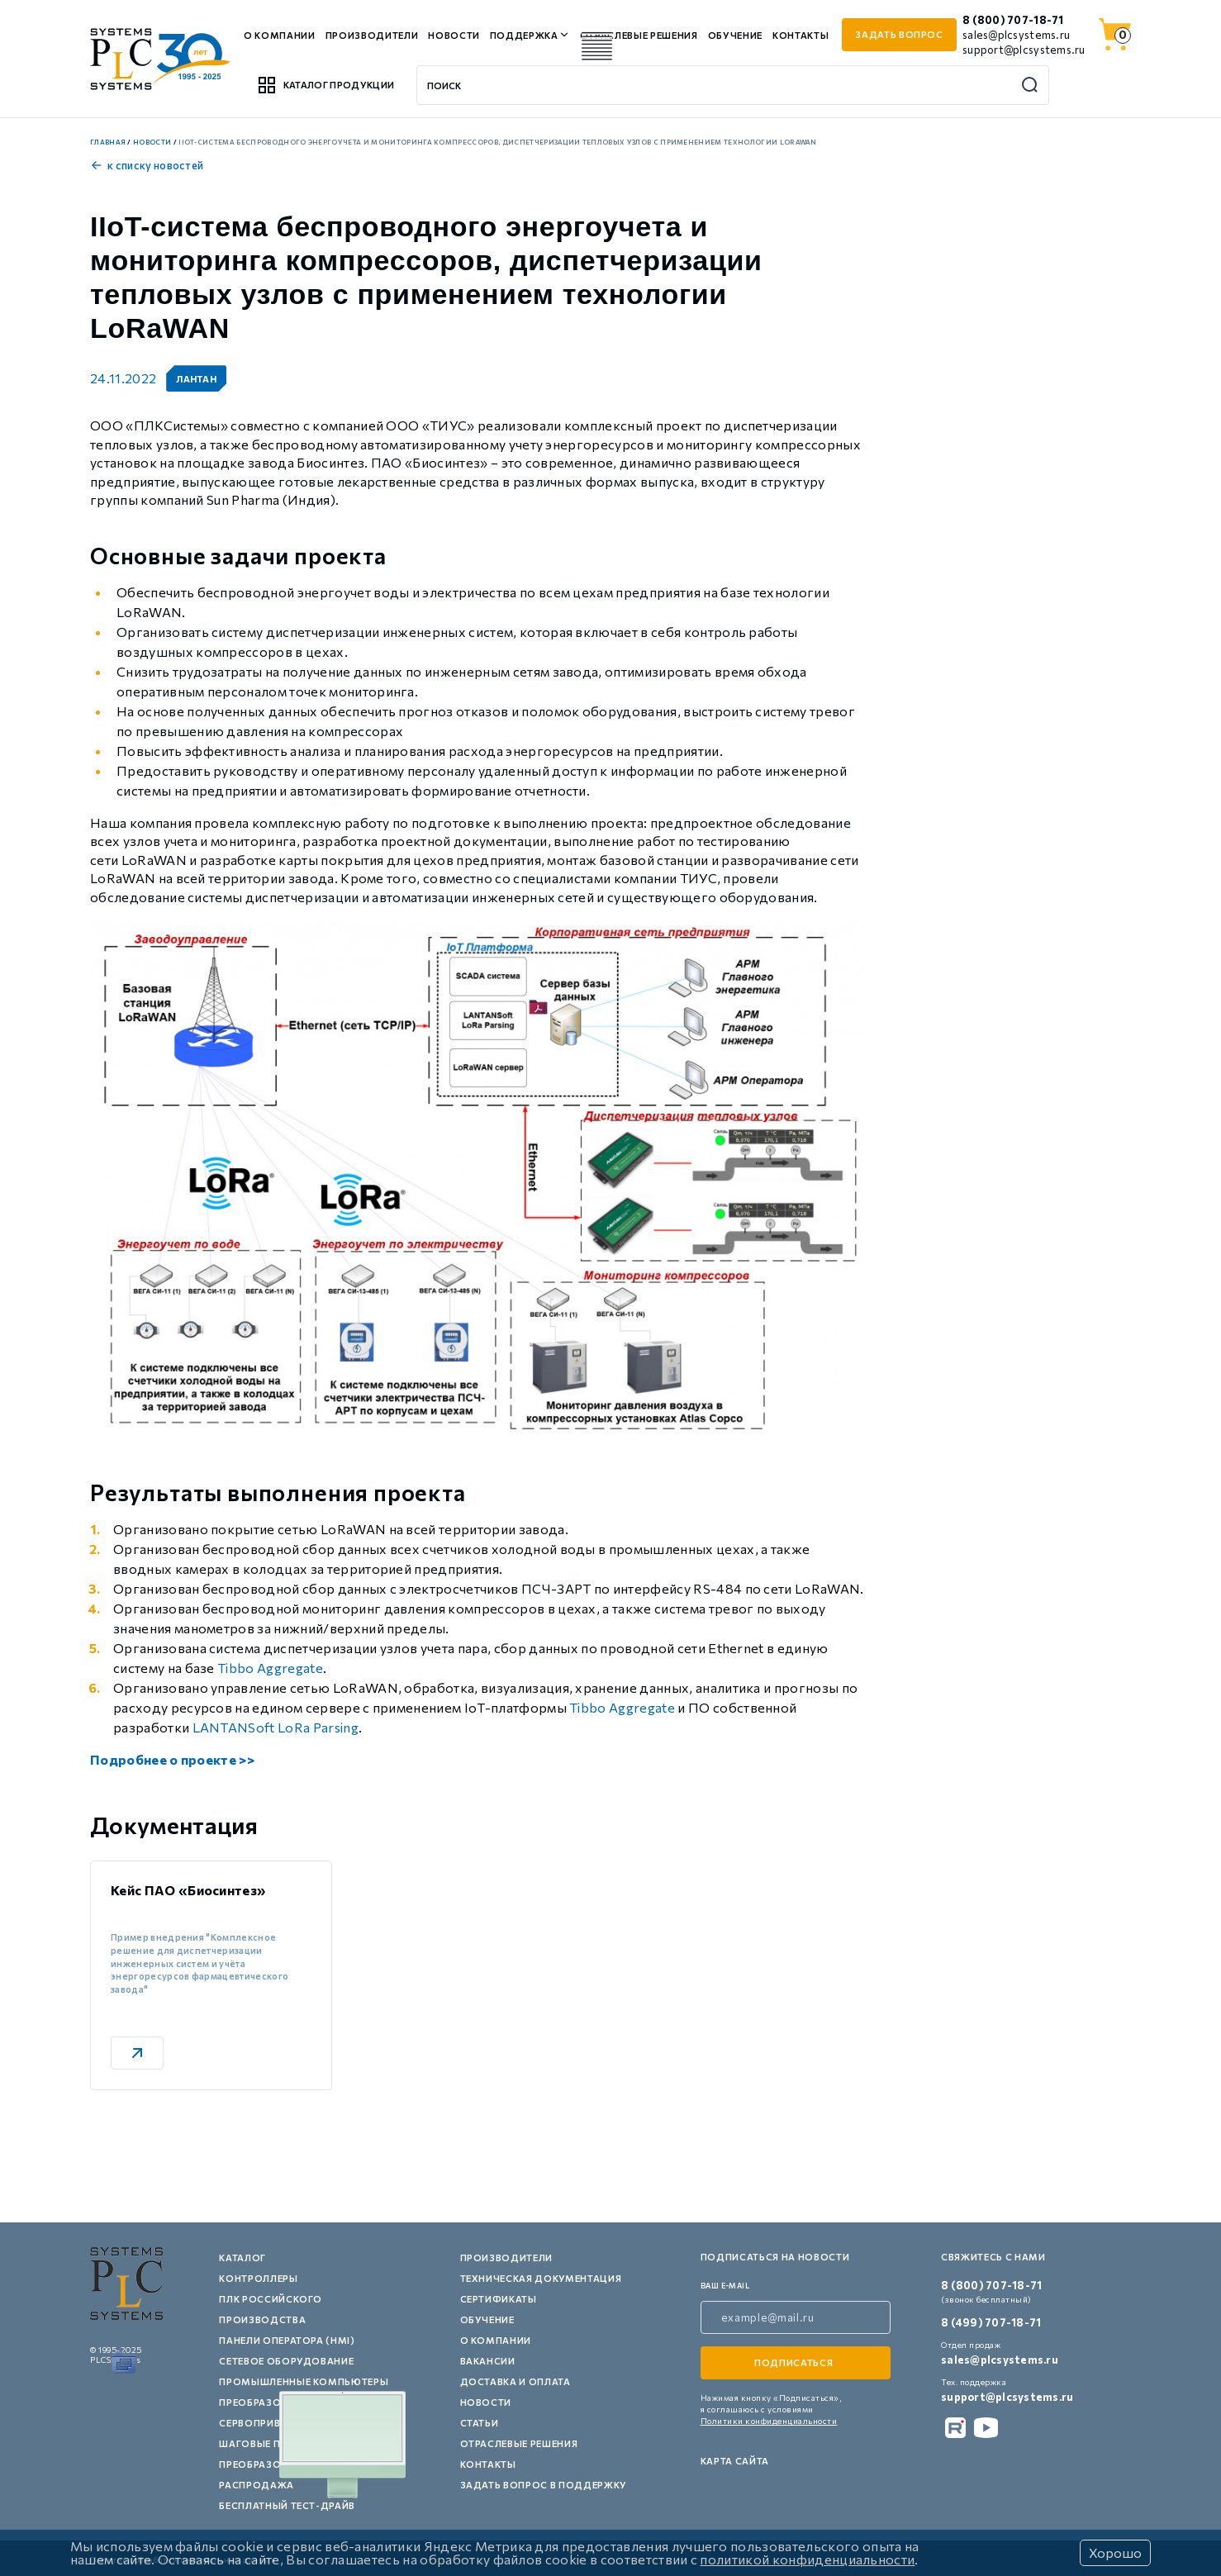  I want to click on select green iMac as your device type, so click(342, 2442).